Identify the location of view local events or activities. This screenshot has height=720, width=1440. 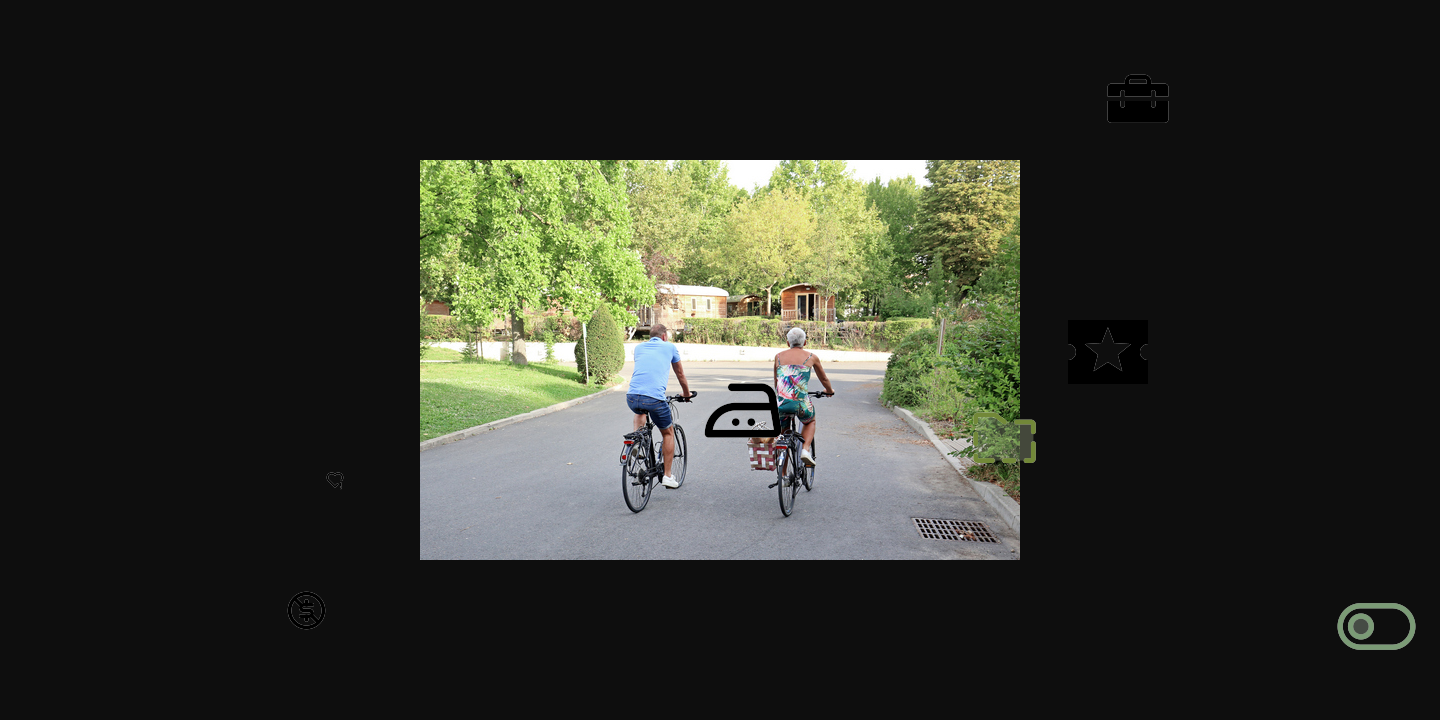
(1108, 352).